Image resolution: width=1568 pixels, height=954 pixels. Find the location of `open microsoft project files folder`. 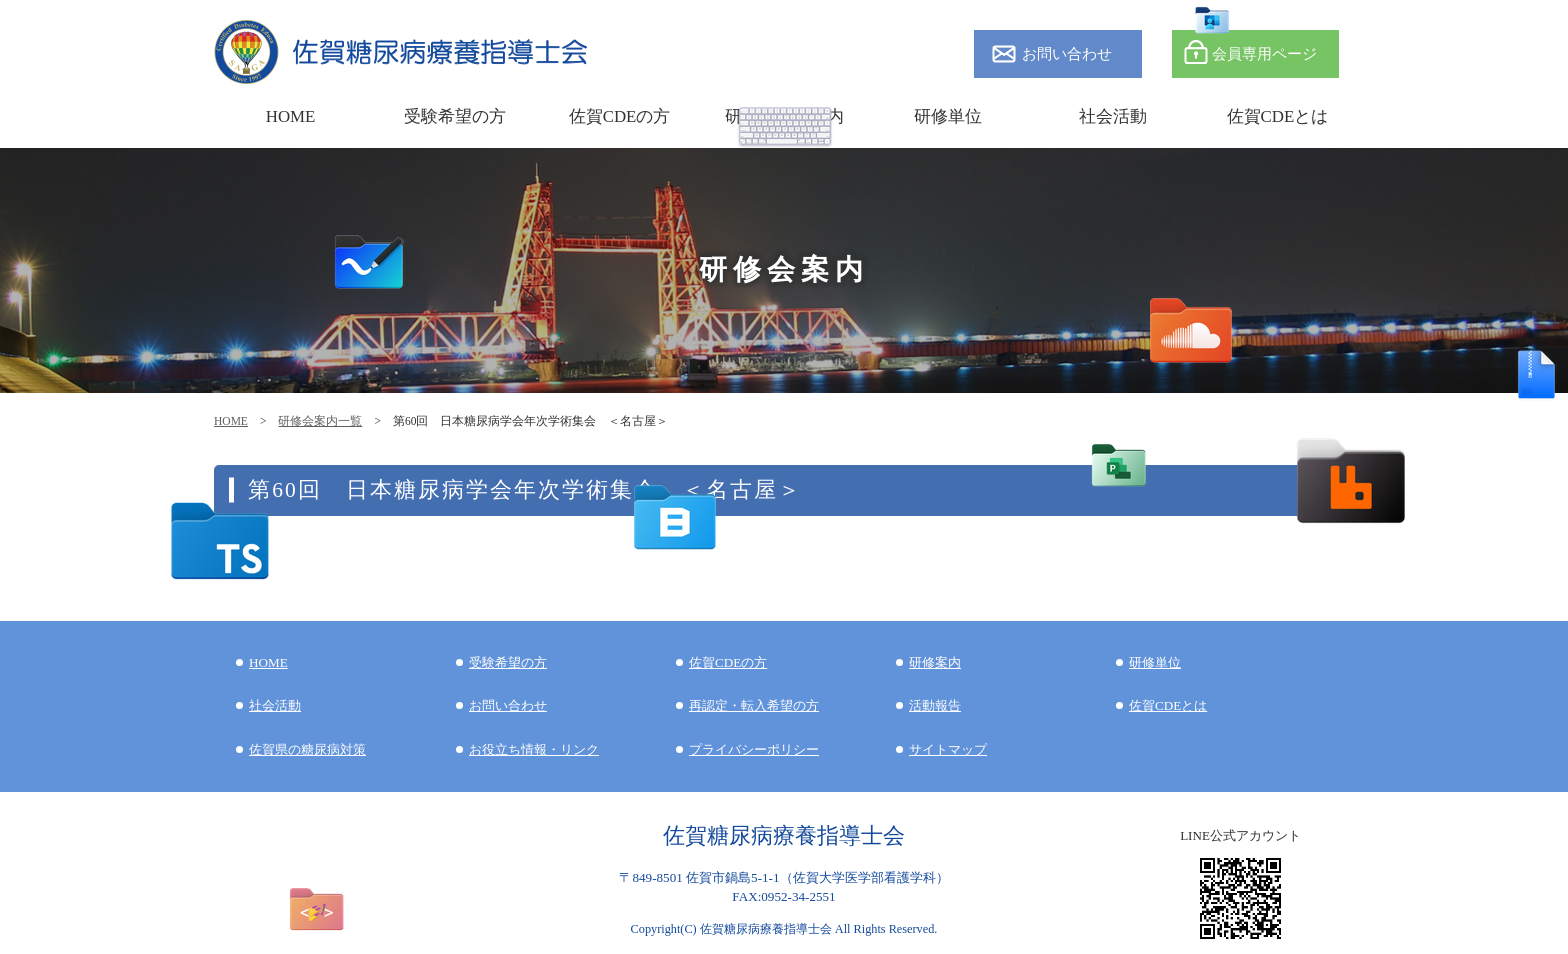

open microsoft project files folder is located at coordinates (1118, 466).